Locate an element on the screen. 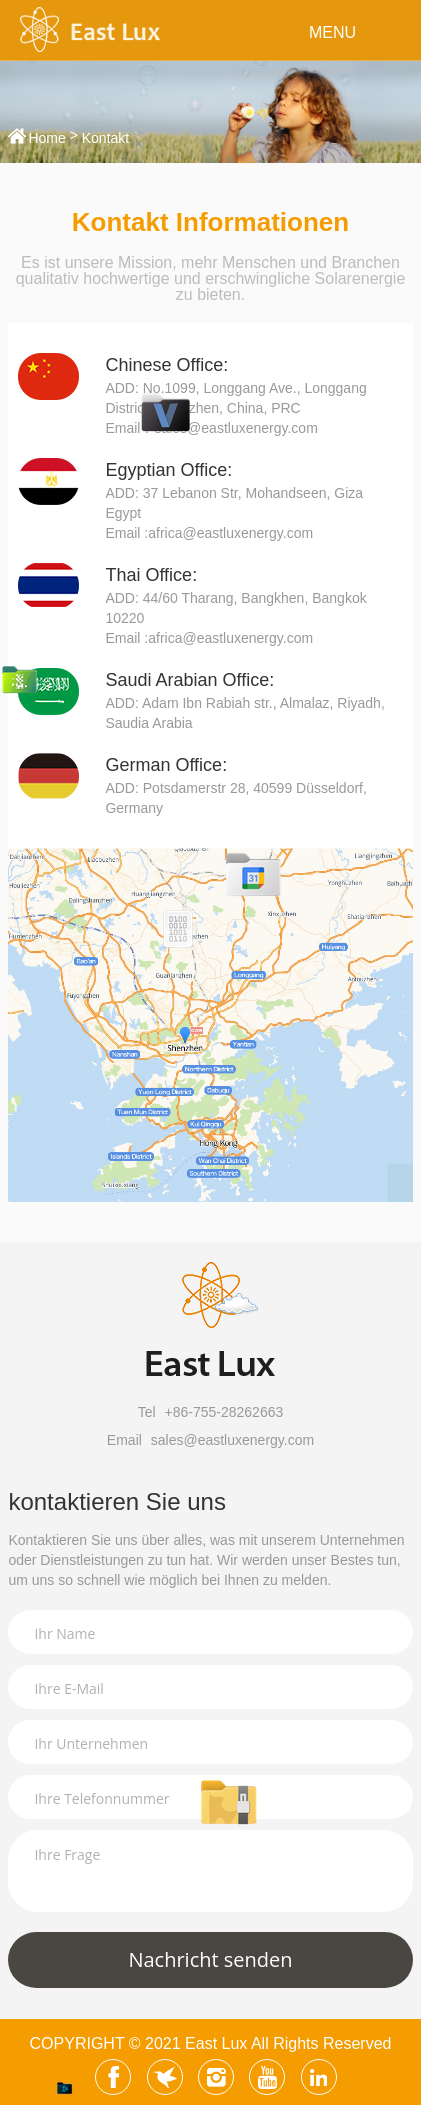  open your GameJolt games folder is located at coordinates (19, 680).